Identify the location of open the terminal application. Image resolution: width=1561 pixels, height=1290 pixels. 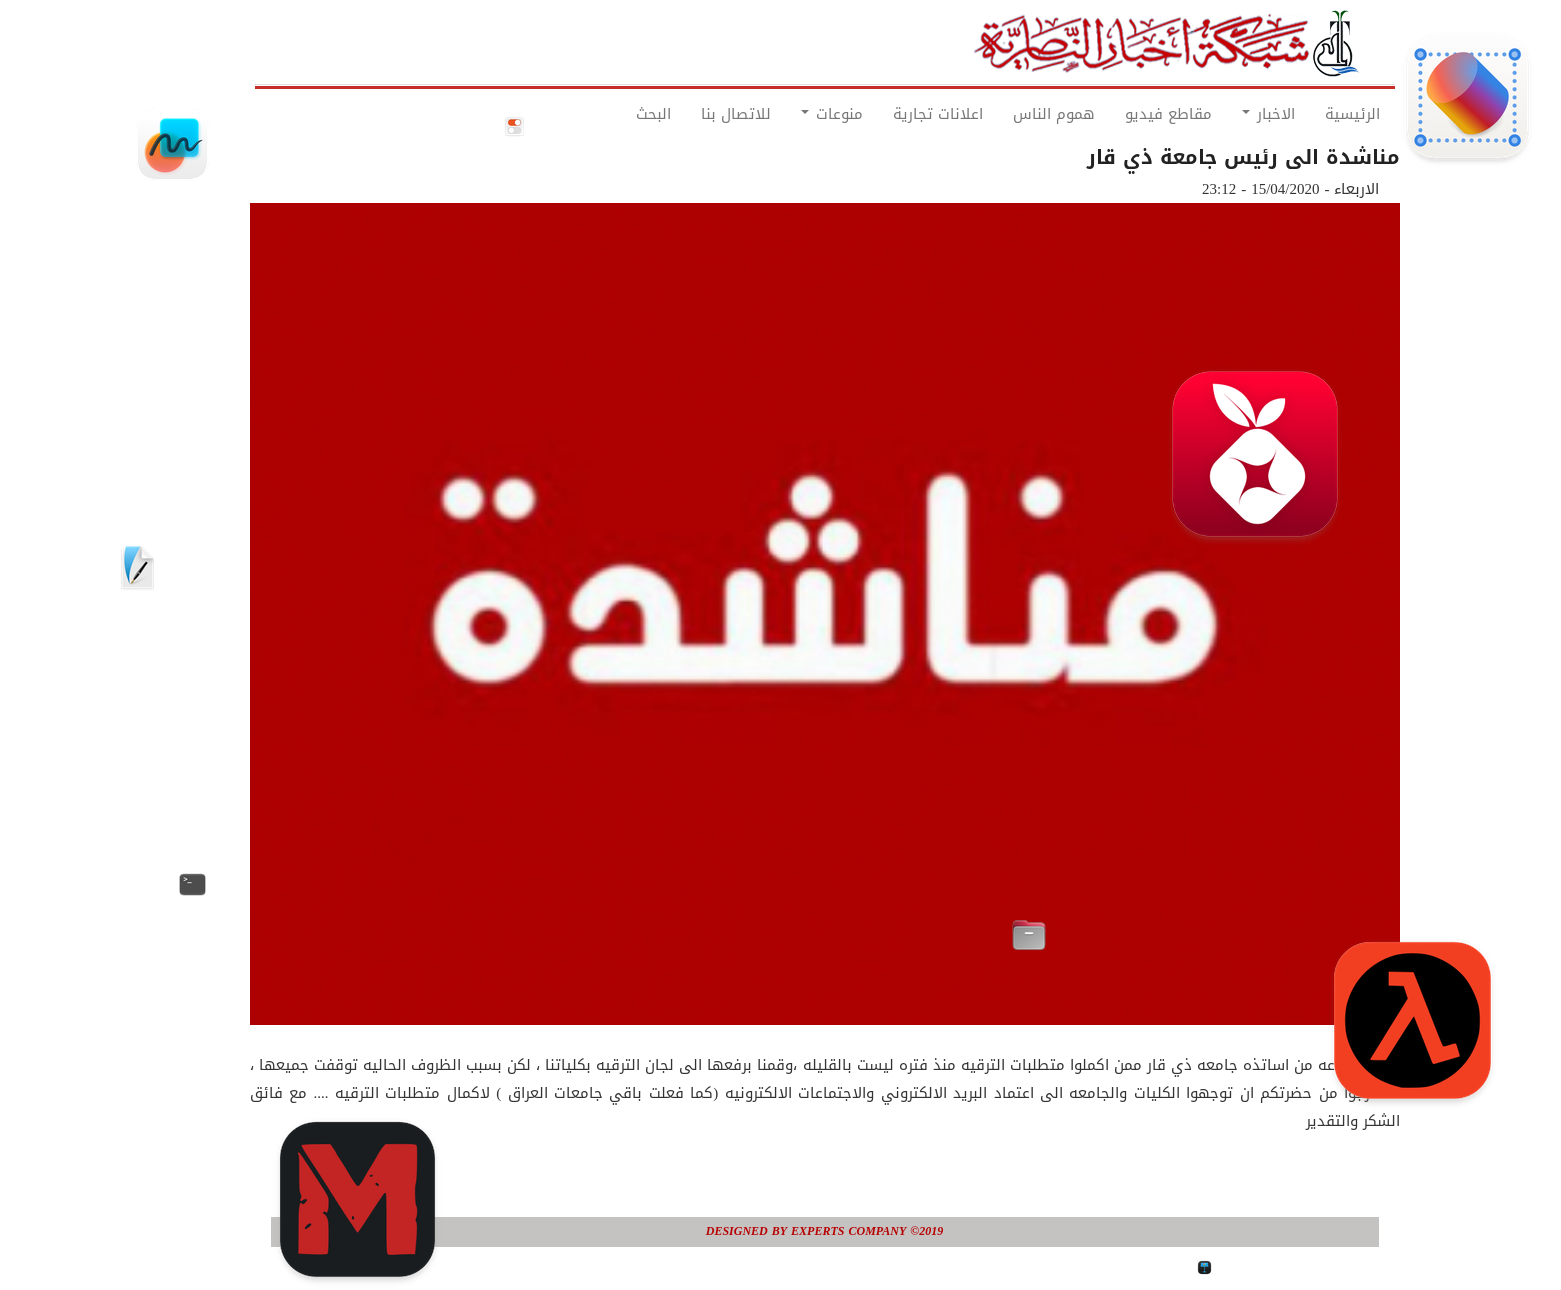
(192, 884).